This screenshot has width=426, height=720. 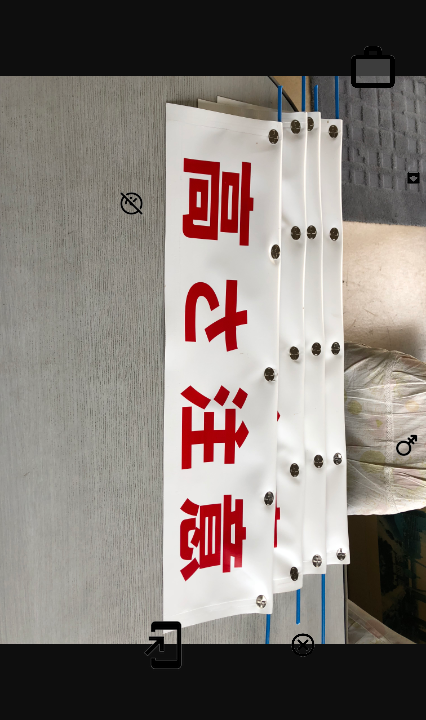 What do you see at coordinates (413, 177) in the screenshot?
I see `archive selected items` at bounding box center [413, 177].